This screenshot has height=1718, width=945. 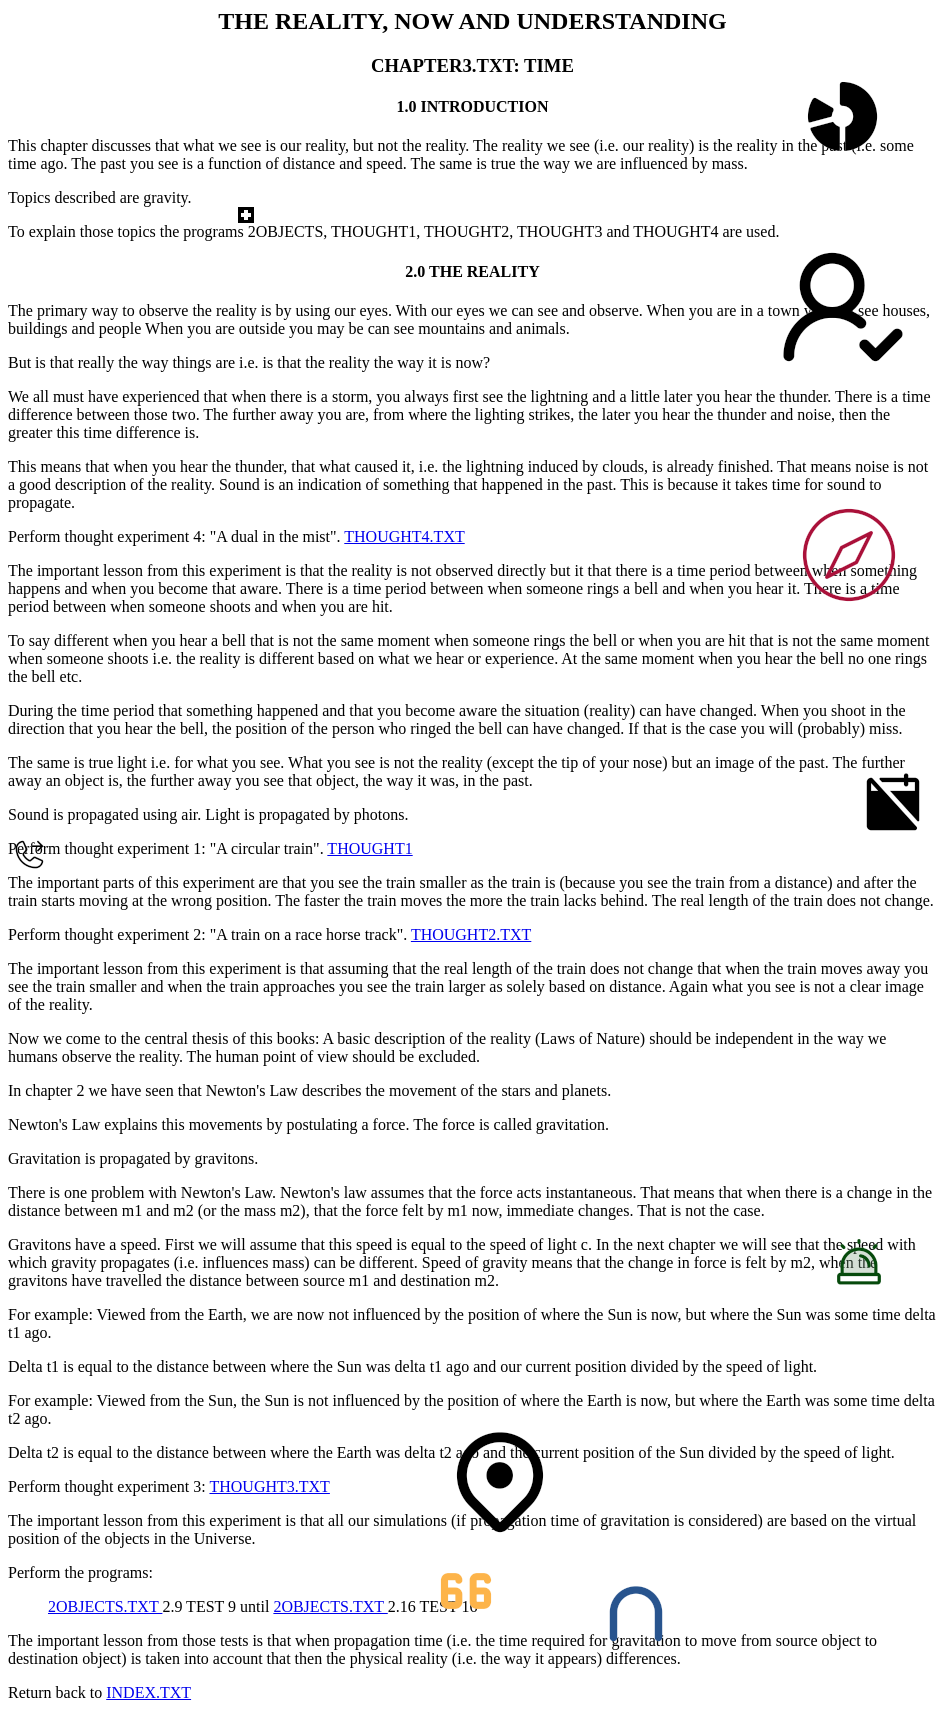 I want to click on find nearby hospitals or medical facilities, so click(x=246, y=215).